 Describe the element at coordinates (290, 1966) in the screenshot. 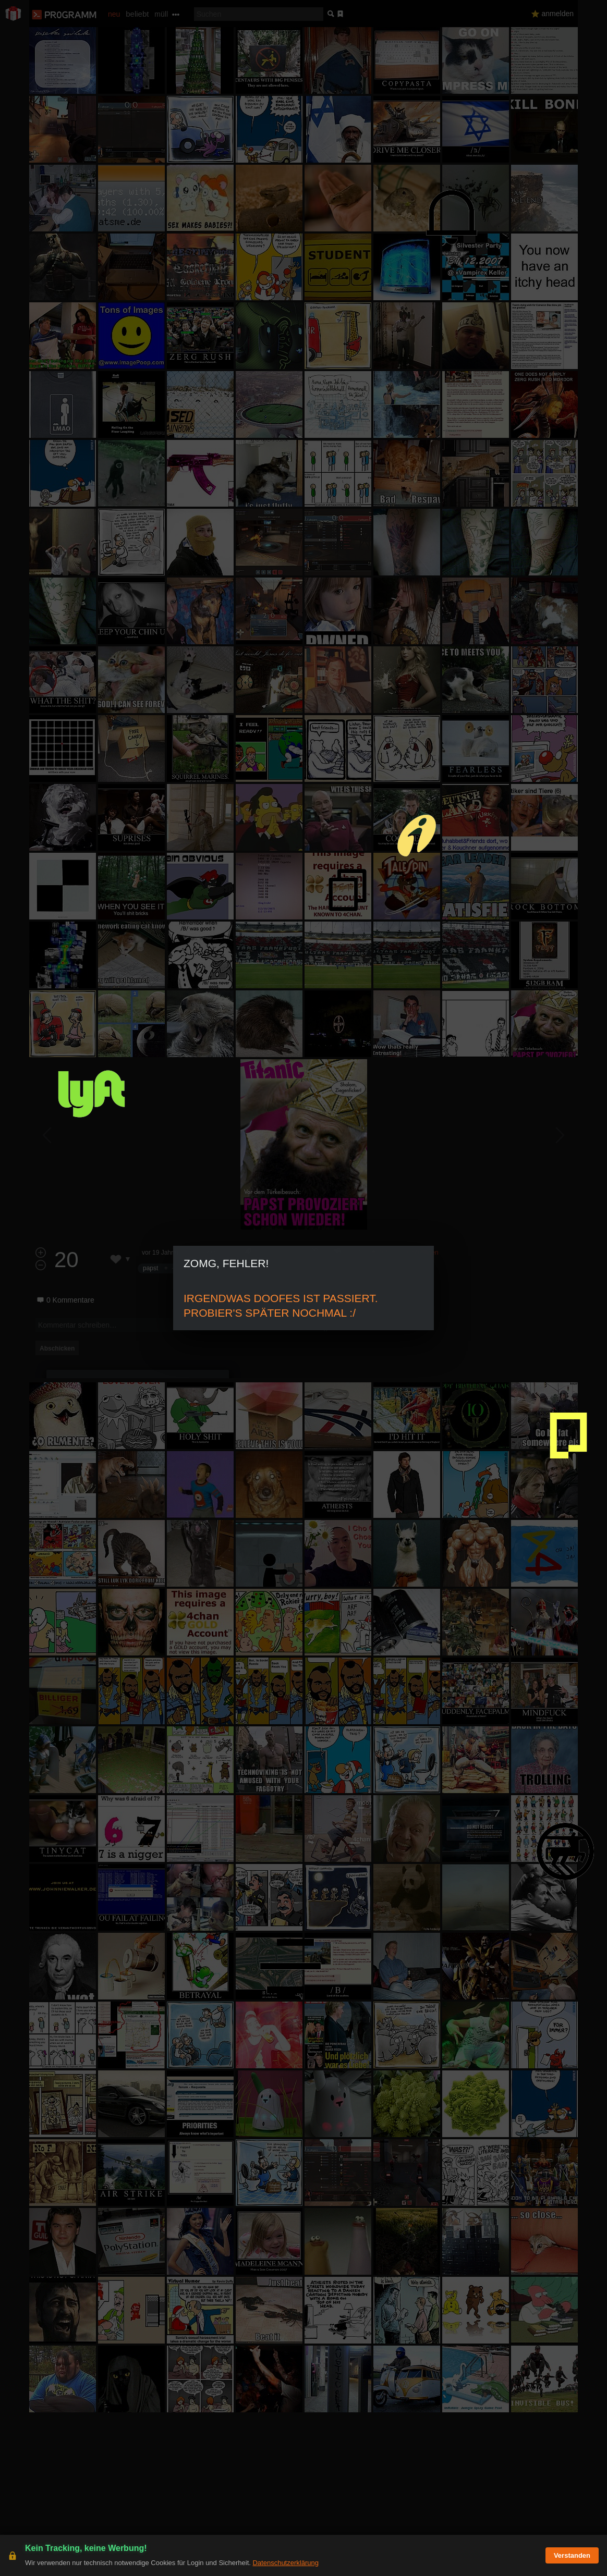

I see `open navigation menu` at that location.